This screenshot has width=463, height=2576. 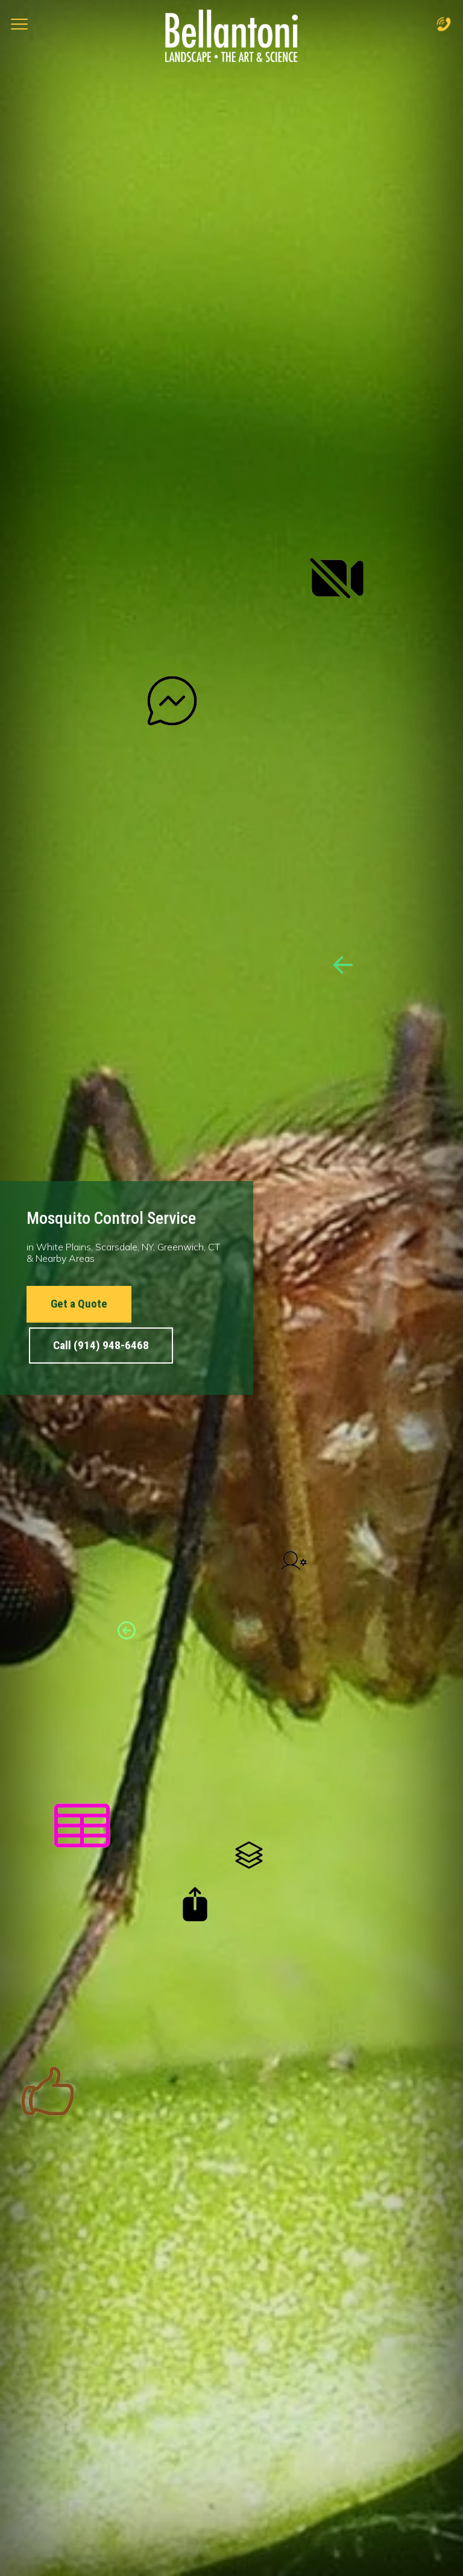 I want to click on like or upvote content, so click(x=48, y=2094).